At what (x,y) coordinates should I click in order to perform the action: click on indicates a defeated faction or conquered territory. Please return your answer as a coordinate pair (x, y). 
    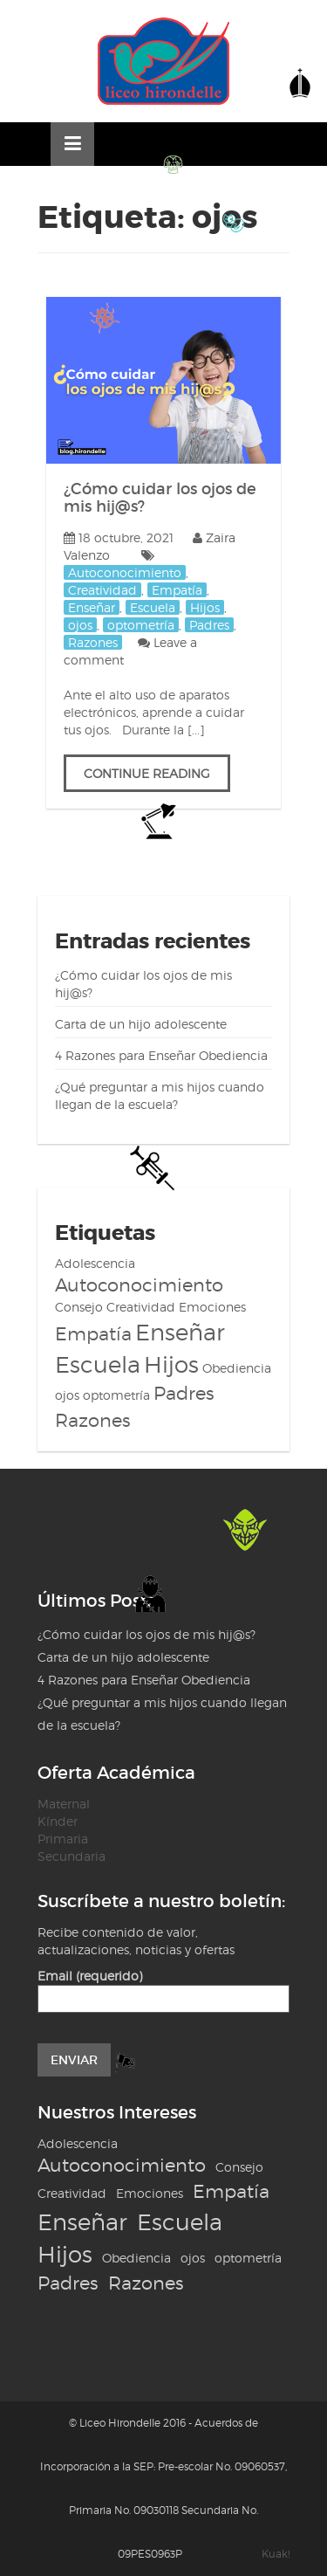
    Looking at the image, I should click on (125, 2062).